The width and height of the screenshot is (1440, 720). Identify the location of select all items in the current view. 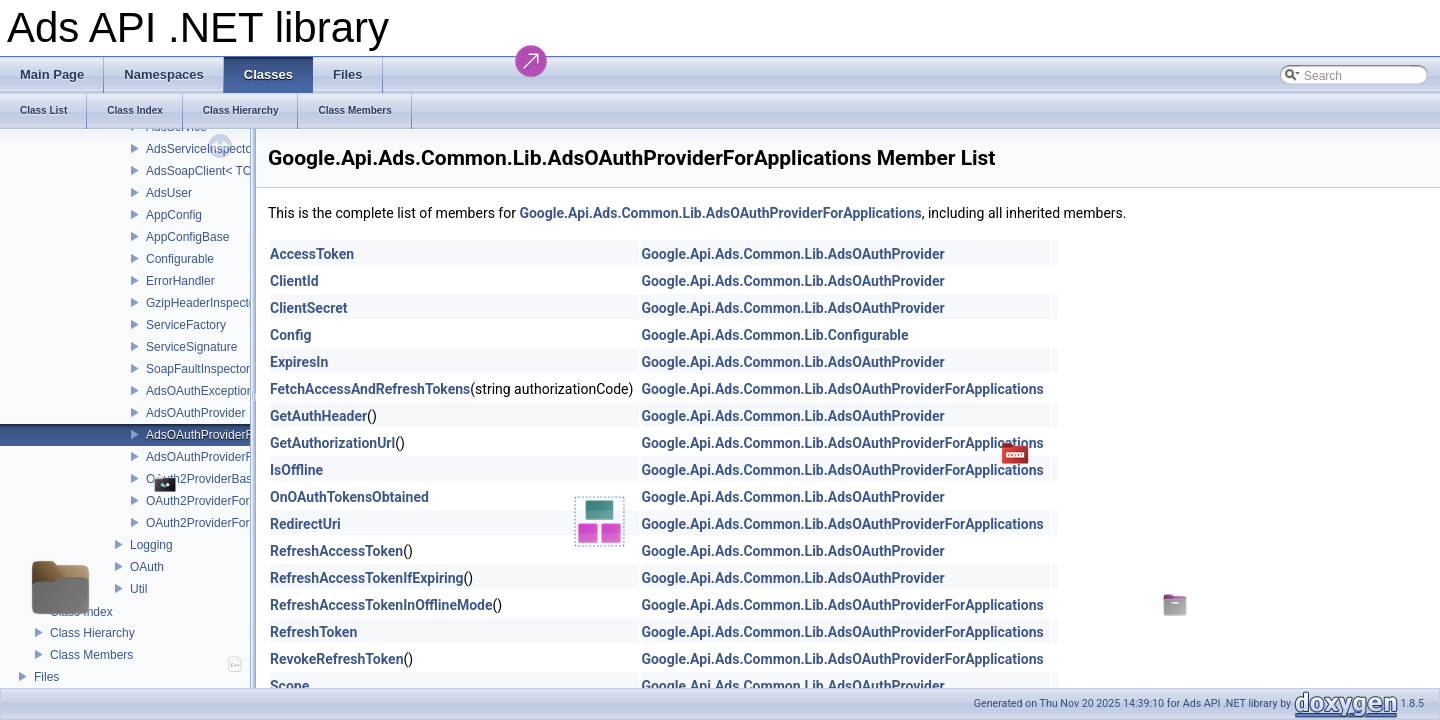
(599, 521).